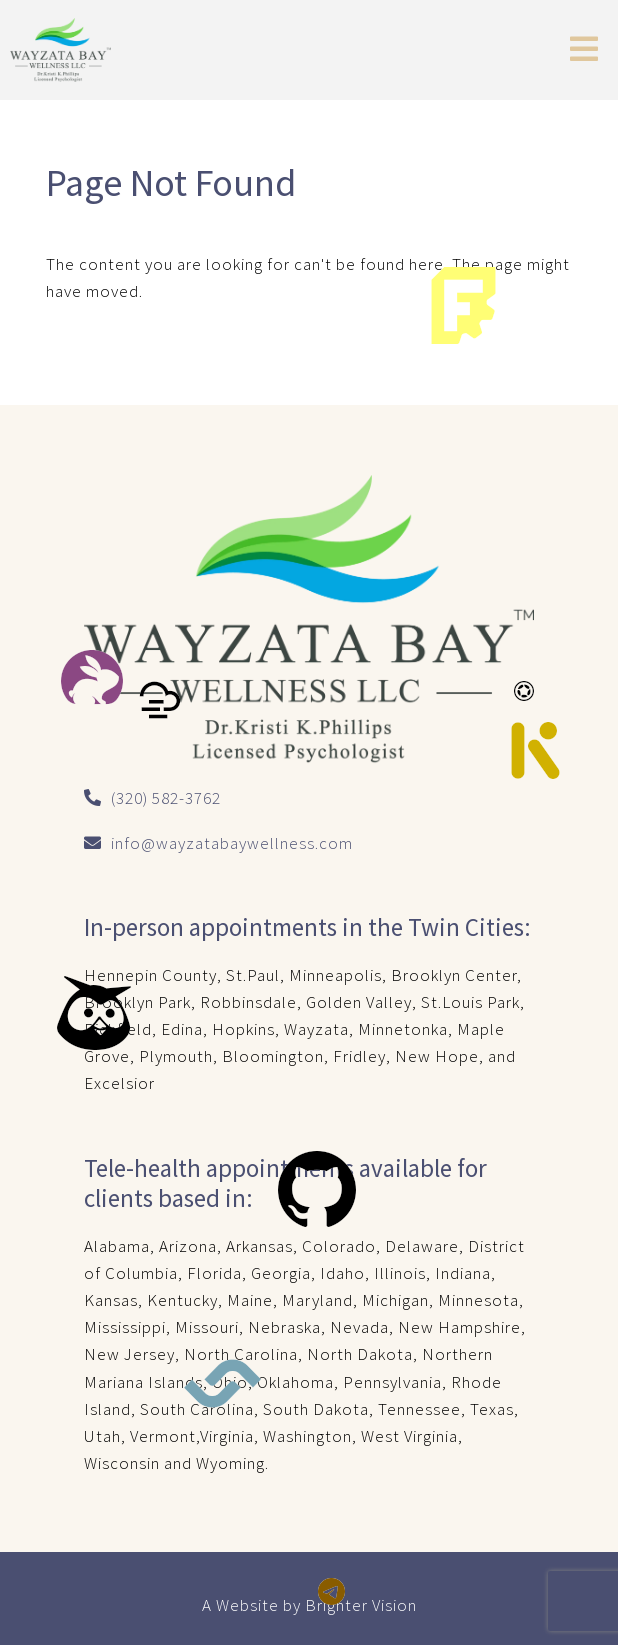  Describe the element at coordinates (222, 1383) in the screenshot. I see `semaphore ci logo` at that location.